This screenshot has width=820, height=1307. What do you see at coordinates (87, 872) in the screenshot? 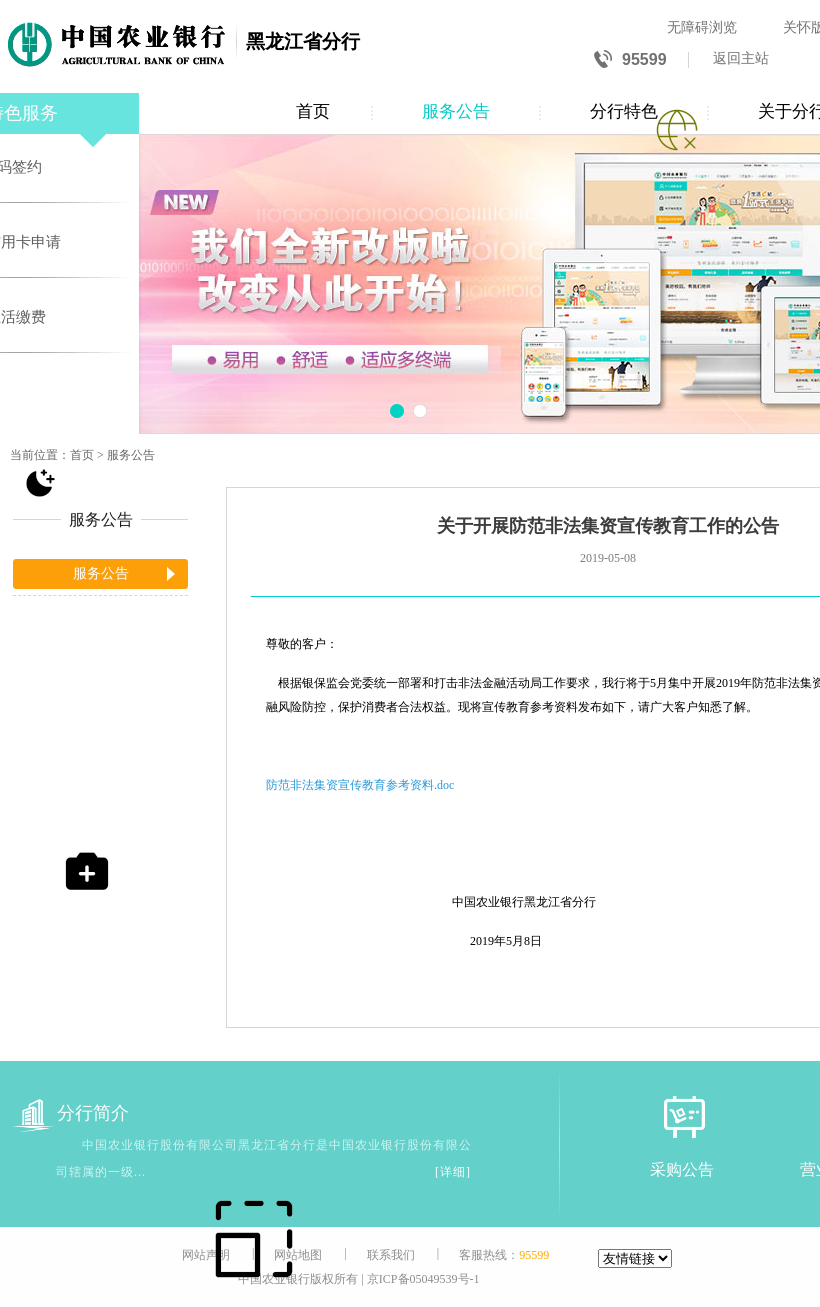
I see `add a new photo` at bounding box center [87, 872].